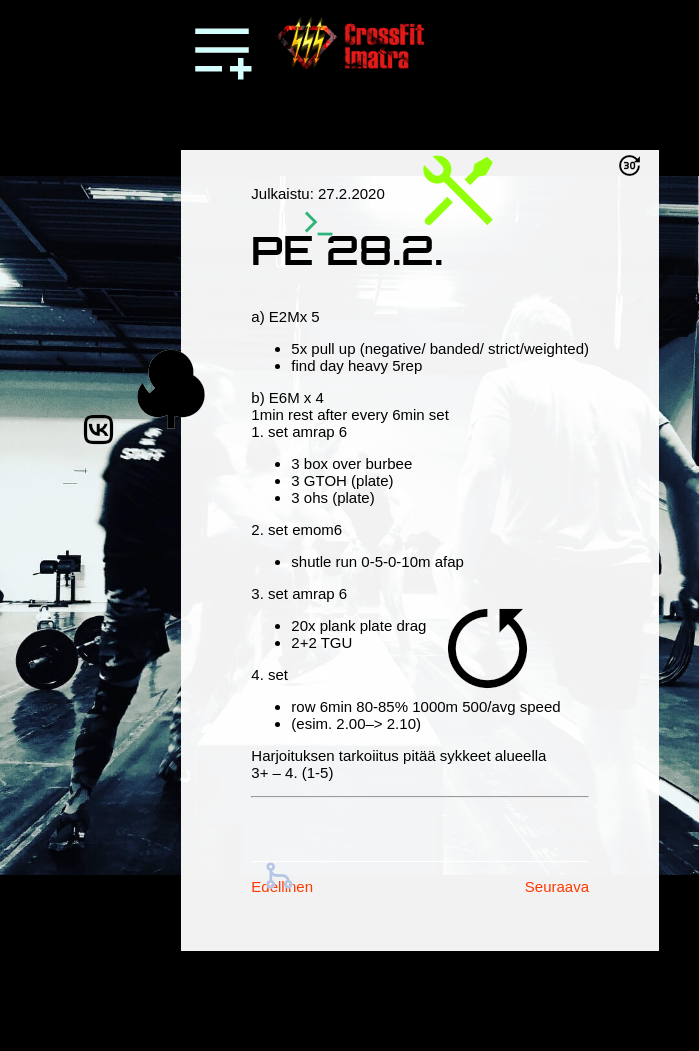 Image resolution: width=699 pixels, height=1051 pixels. What do you see at coordinates (629, 165) in the screenshot?
I see `skip forward 30 seconds` at bounding box center [629, 165].